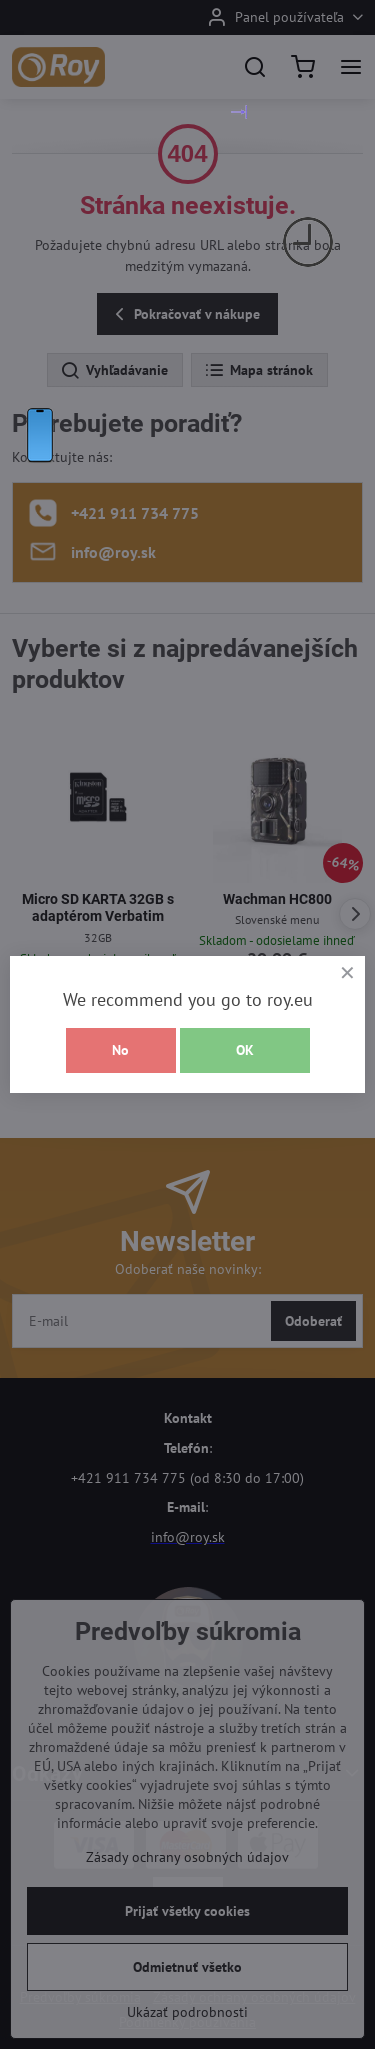  What do you see at coordinates (40, 436) in the screenshot?
I see `indicates a connected iPhone device` at bounding box center [40, 436].